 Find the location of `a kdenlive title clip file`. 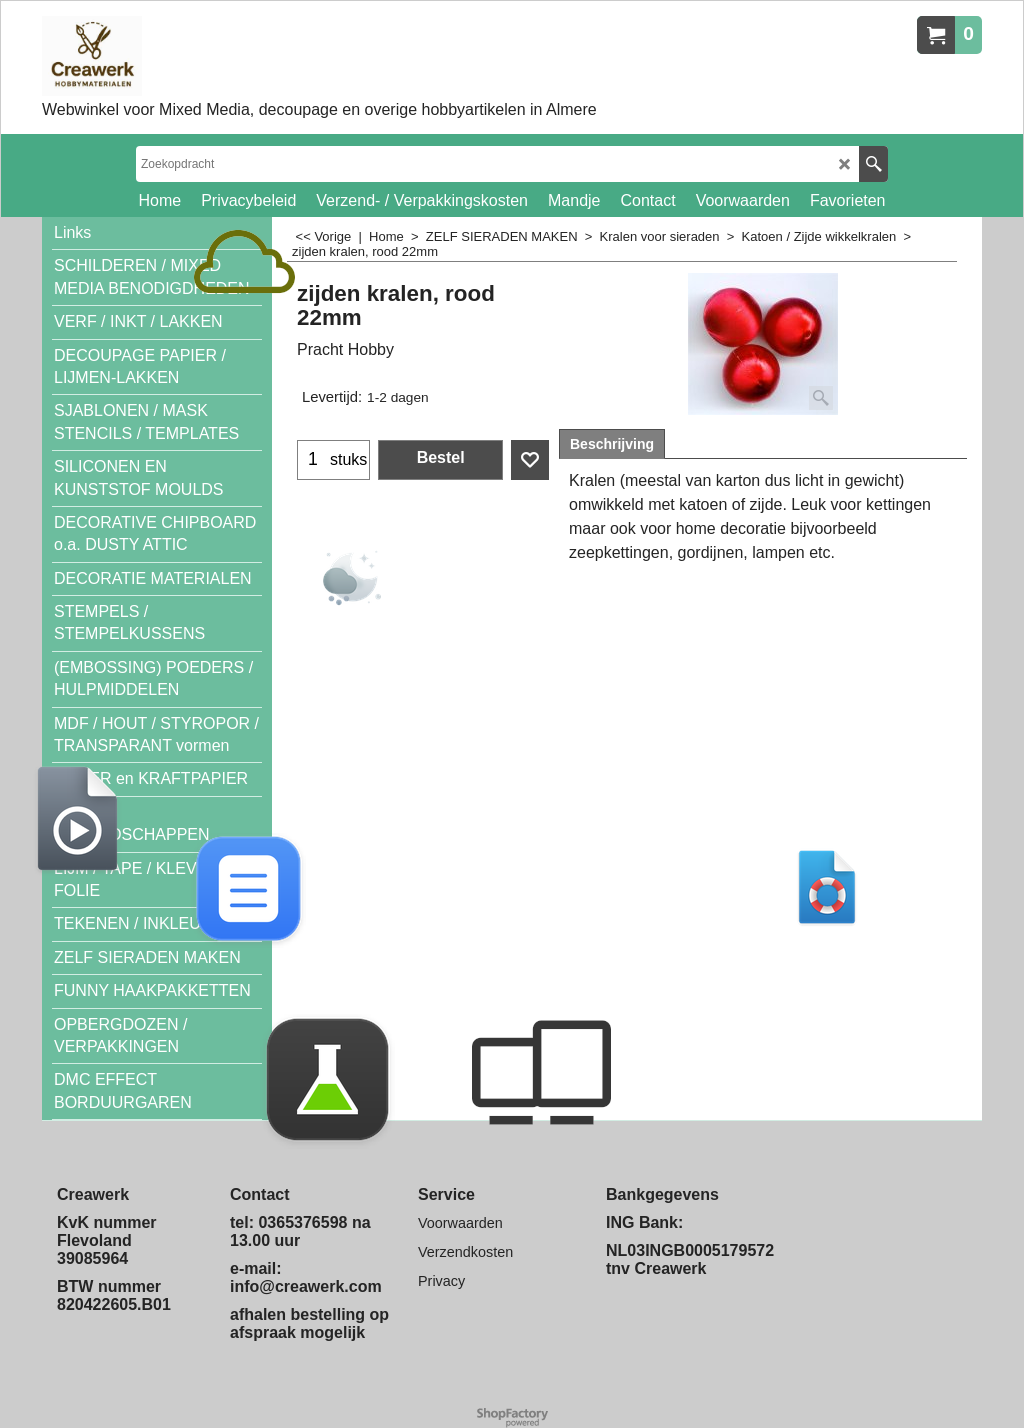

a kdenlive title clip file is located at coordinates (77, 820).